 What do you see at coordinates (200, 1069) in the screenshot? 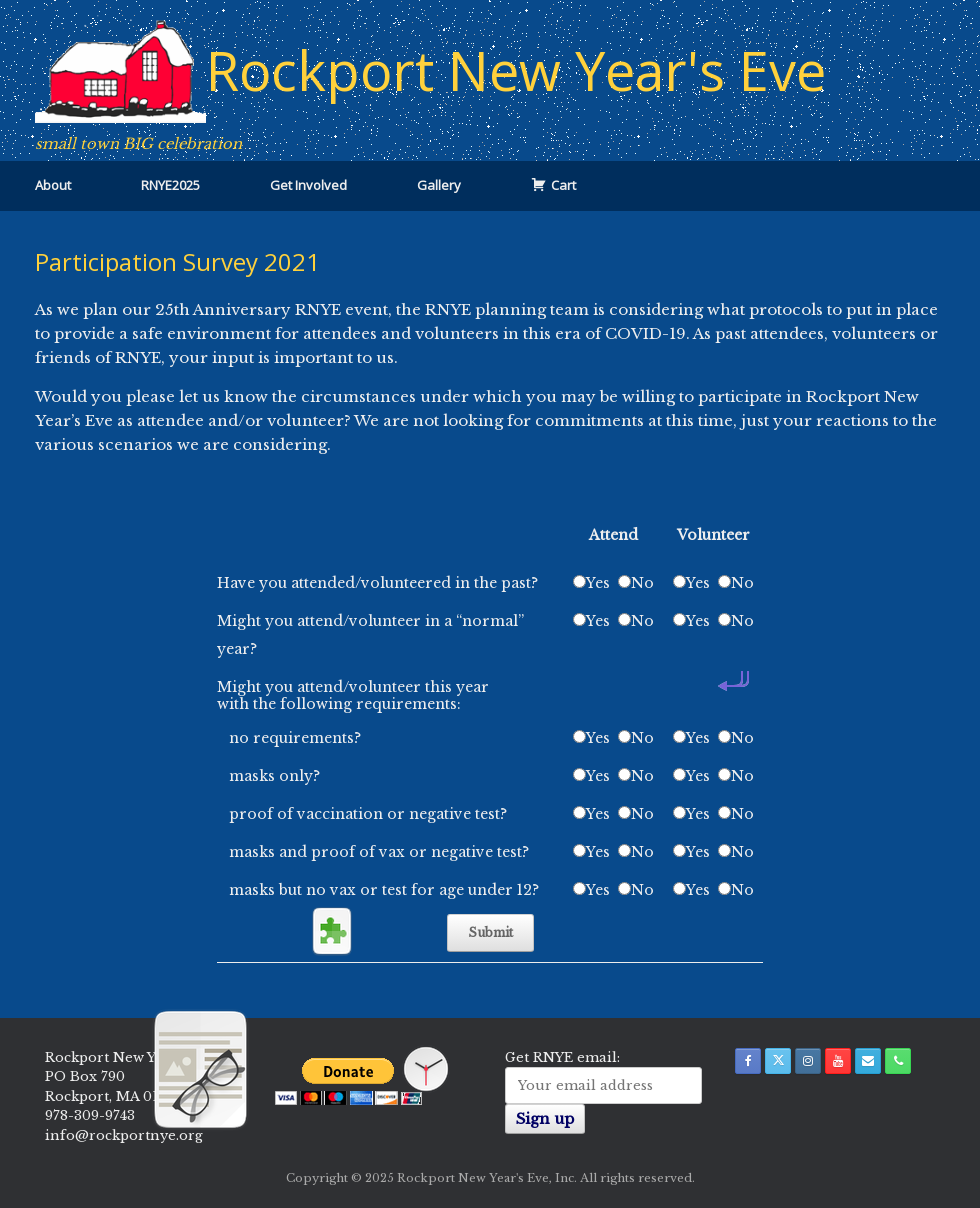
I see `open the documents app` at bounding box center [200, 1069].